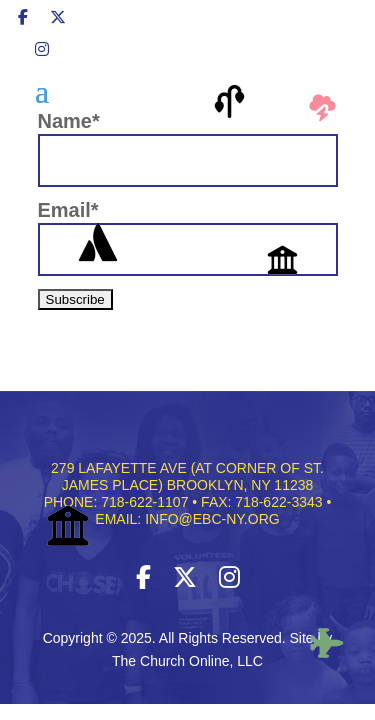 This screenshot has width=375, height=720. What do you see at coordinates (282, 259) in the screenshot?
I see `access banking or financial services` at bounding box center [282, 259].